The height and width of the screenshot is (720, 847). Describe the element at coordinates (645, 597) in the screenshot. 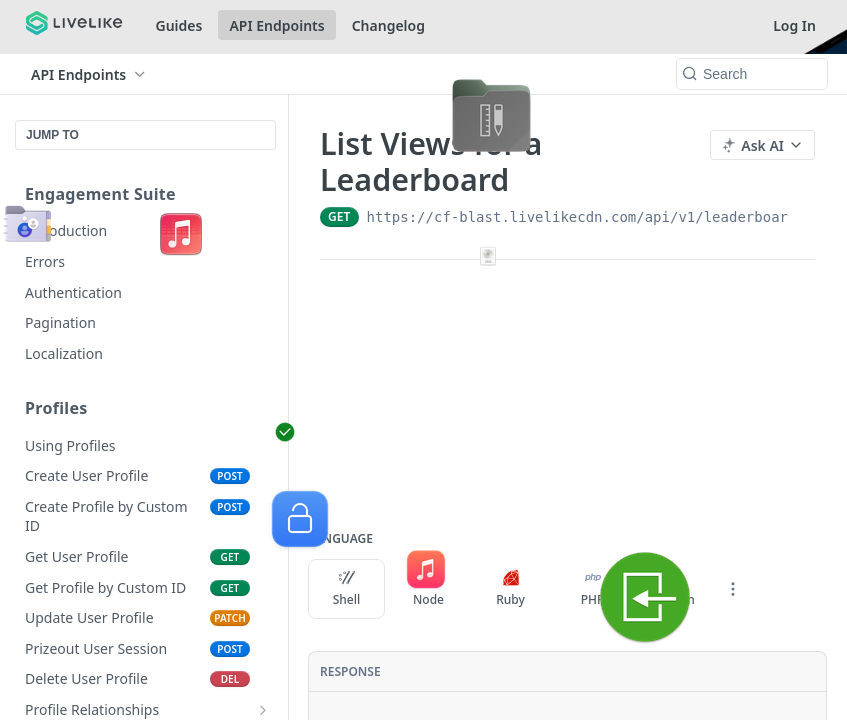

I see `log out of the current user session` at that location.